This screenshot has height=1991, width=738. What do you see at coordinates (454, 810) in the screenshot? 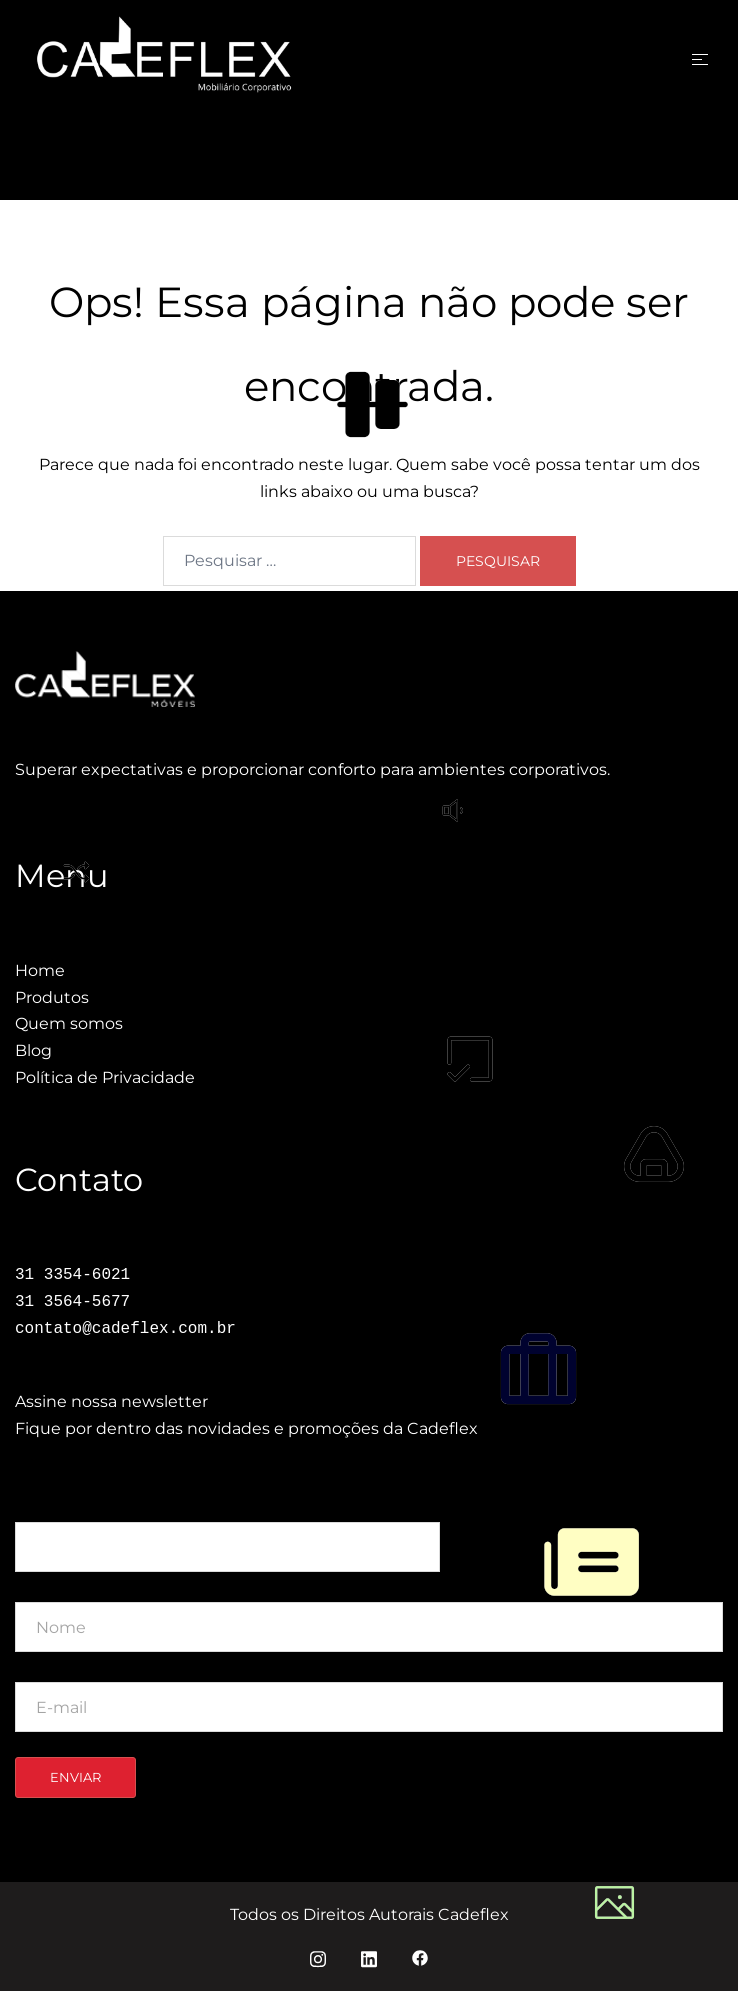
I see `adjust volume to low level` at bounding box center [454, 810].